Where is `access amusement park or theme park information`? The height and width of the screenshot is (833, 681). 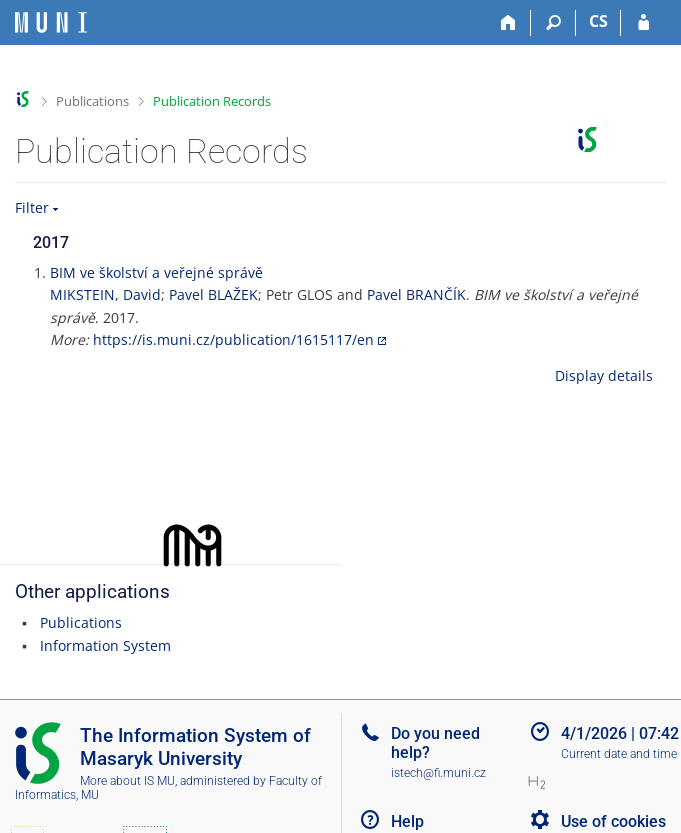 access amusement park or theme park information is located at coordinates (192, 545).